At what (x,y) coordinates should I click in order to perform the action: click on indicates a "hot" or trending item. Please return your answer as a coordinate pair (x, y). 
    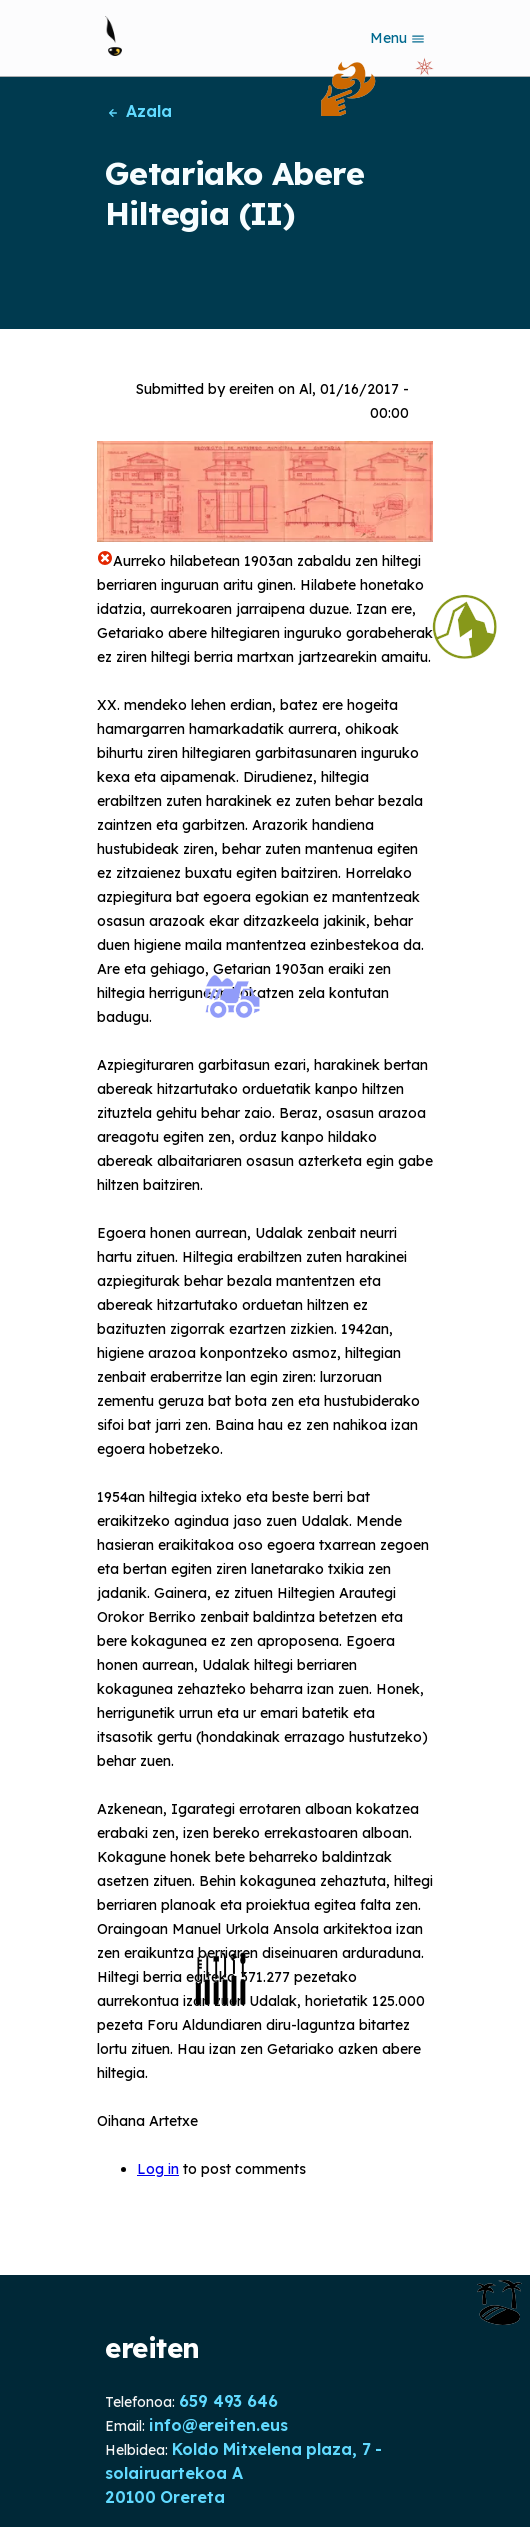
    Looking at the image, I should click on (348, 89).